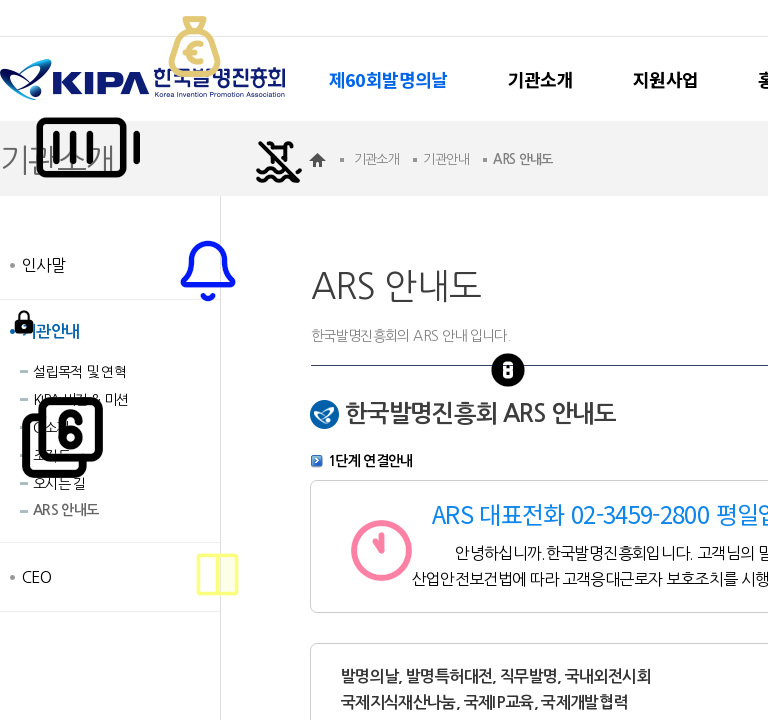 This screenshot has width=768, height=720. Describe the element at coordinates (381, 550) in the screenshot. I see `indicates the current time (11 o'clock)` at that location.